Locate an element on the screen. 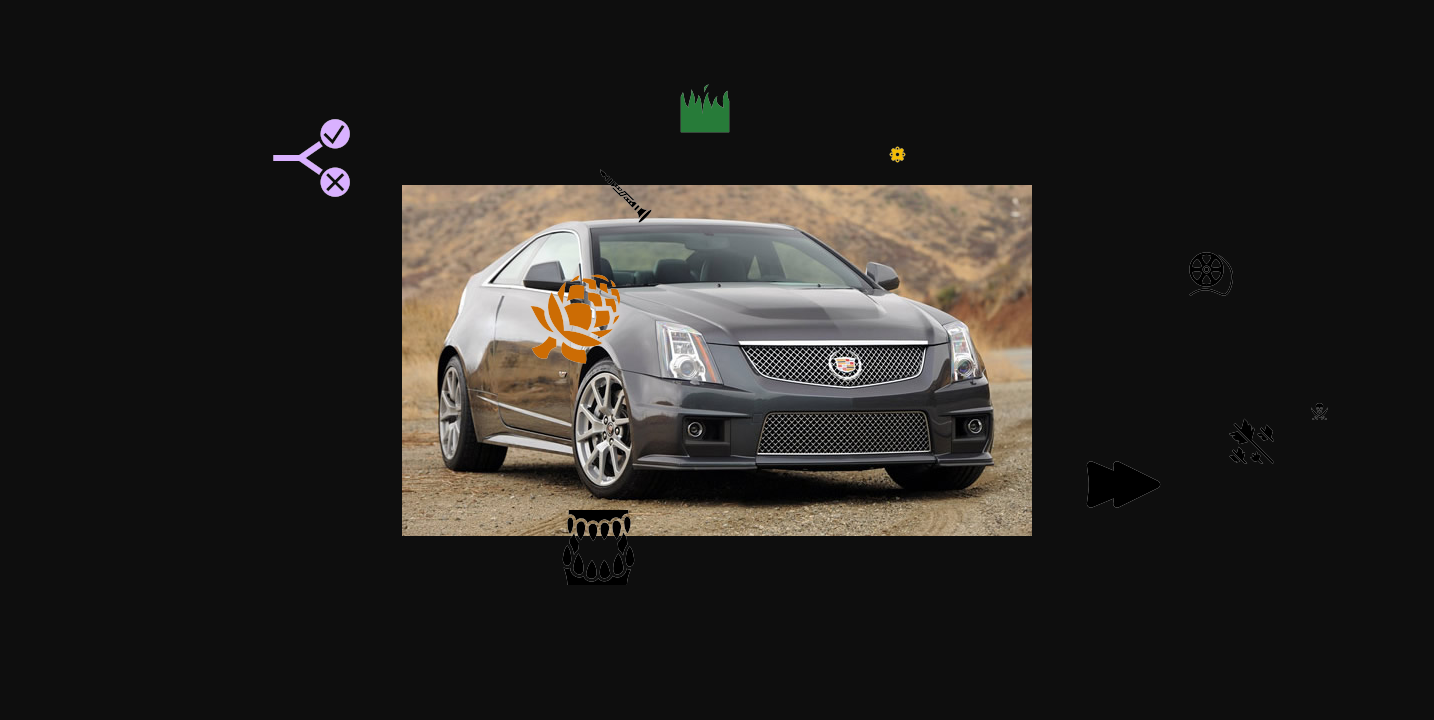 This screenshot has height=720, width=1434. indicates pirate or seafaring game mode is located at coordinates (1319, 411).